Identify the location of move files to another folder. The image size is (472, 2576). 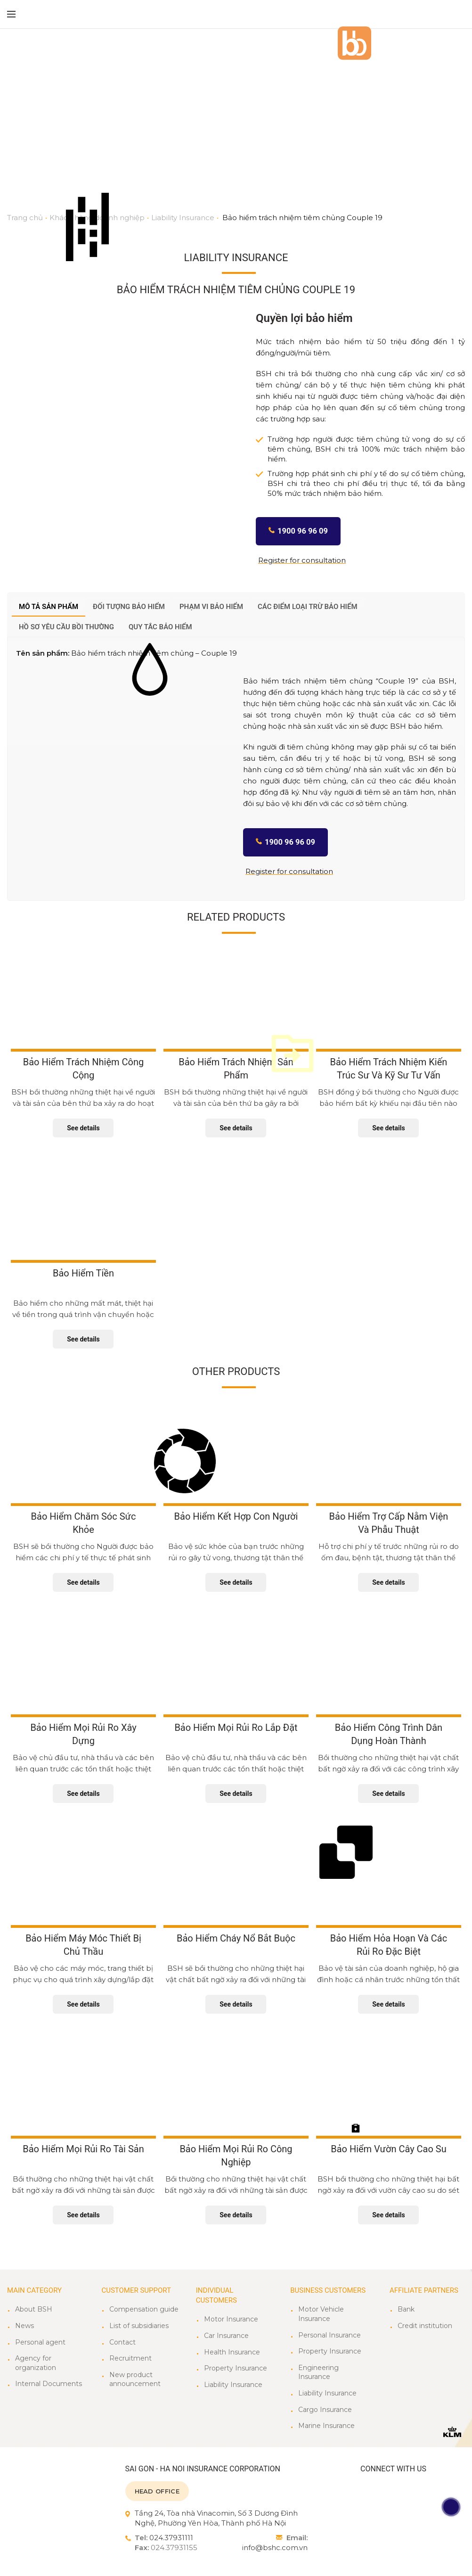
(293, 1053).